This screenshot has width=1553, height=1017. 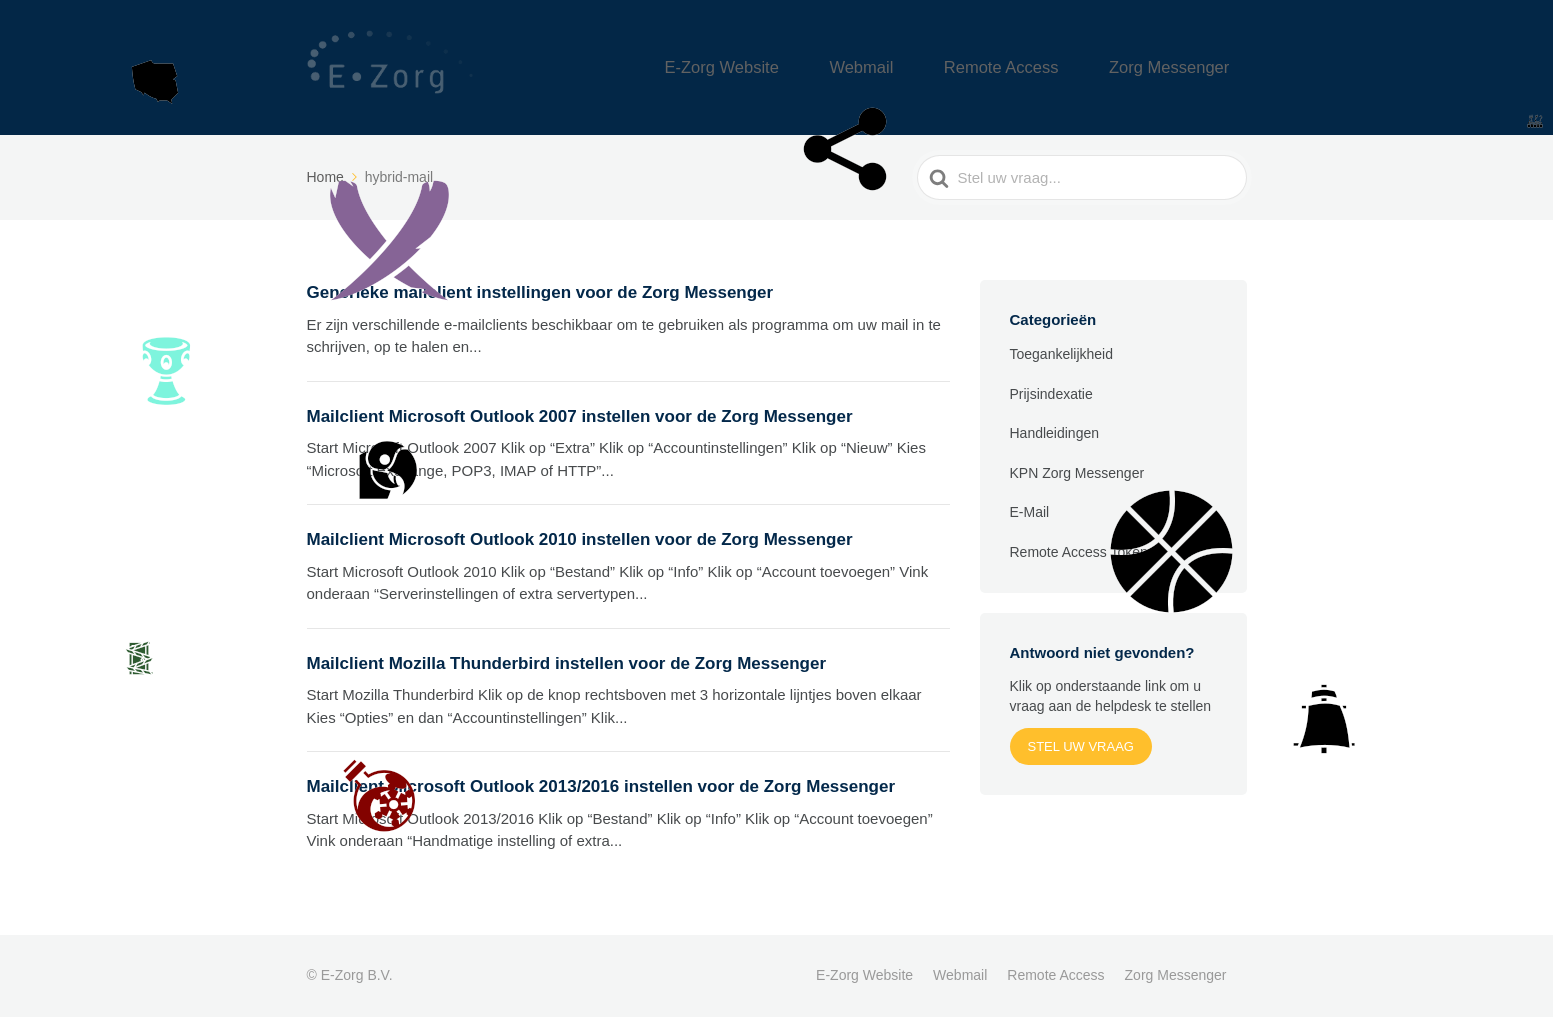 What do you see at coordinates (1171, 551) in the screenshot?
I see `access basketball or sports content` at bounding box center [1171, 551].